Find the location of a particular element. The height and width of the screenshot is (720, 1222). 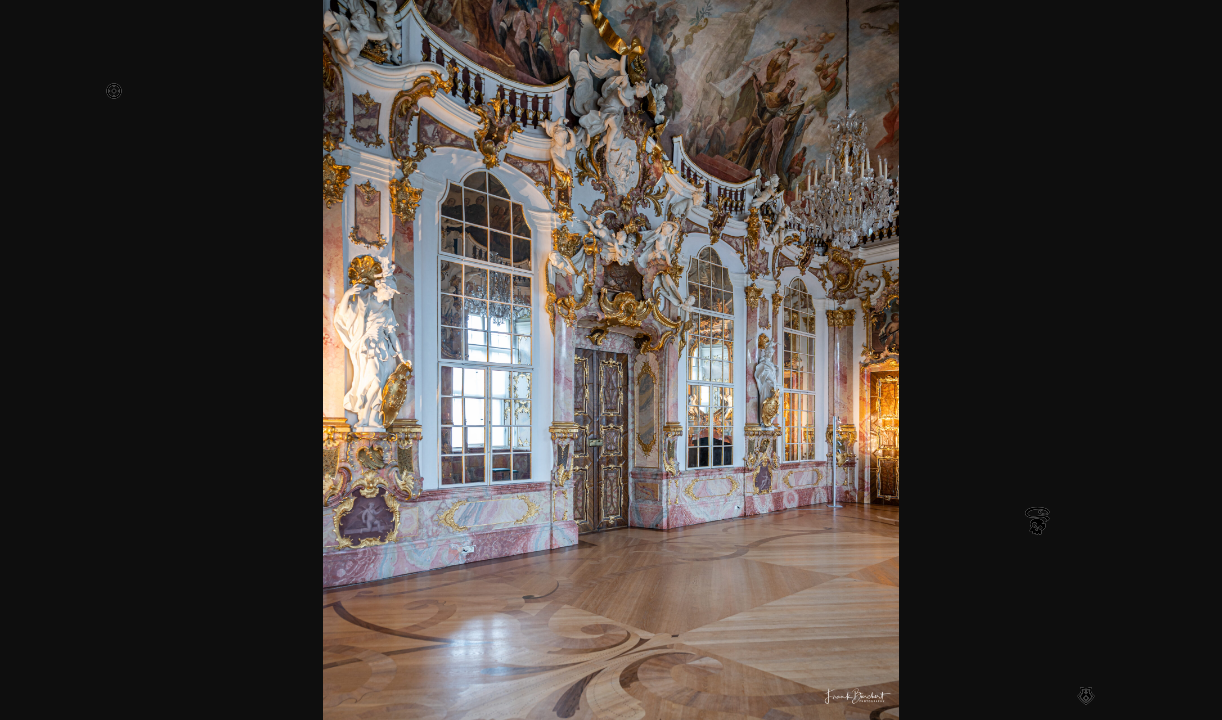

indicates a dazed or confused game state is located at coordinates (1038, 521).